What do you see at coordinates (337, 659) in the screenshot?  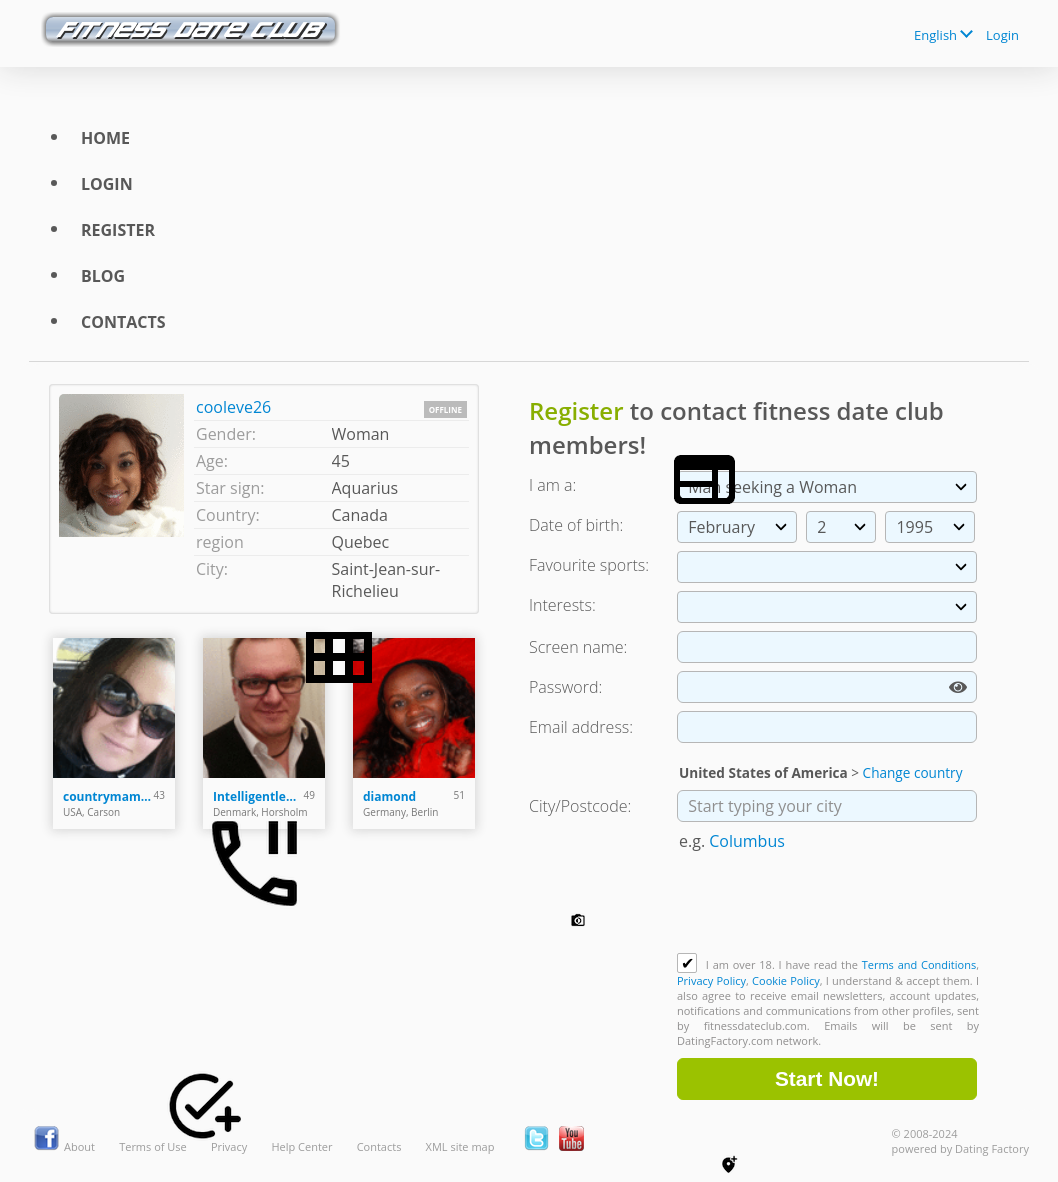 I see `switch to grid view` at bounding box center [337, 659].